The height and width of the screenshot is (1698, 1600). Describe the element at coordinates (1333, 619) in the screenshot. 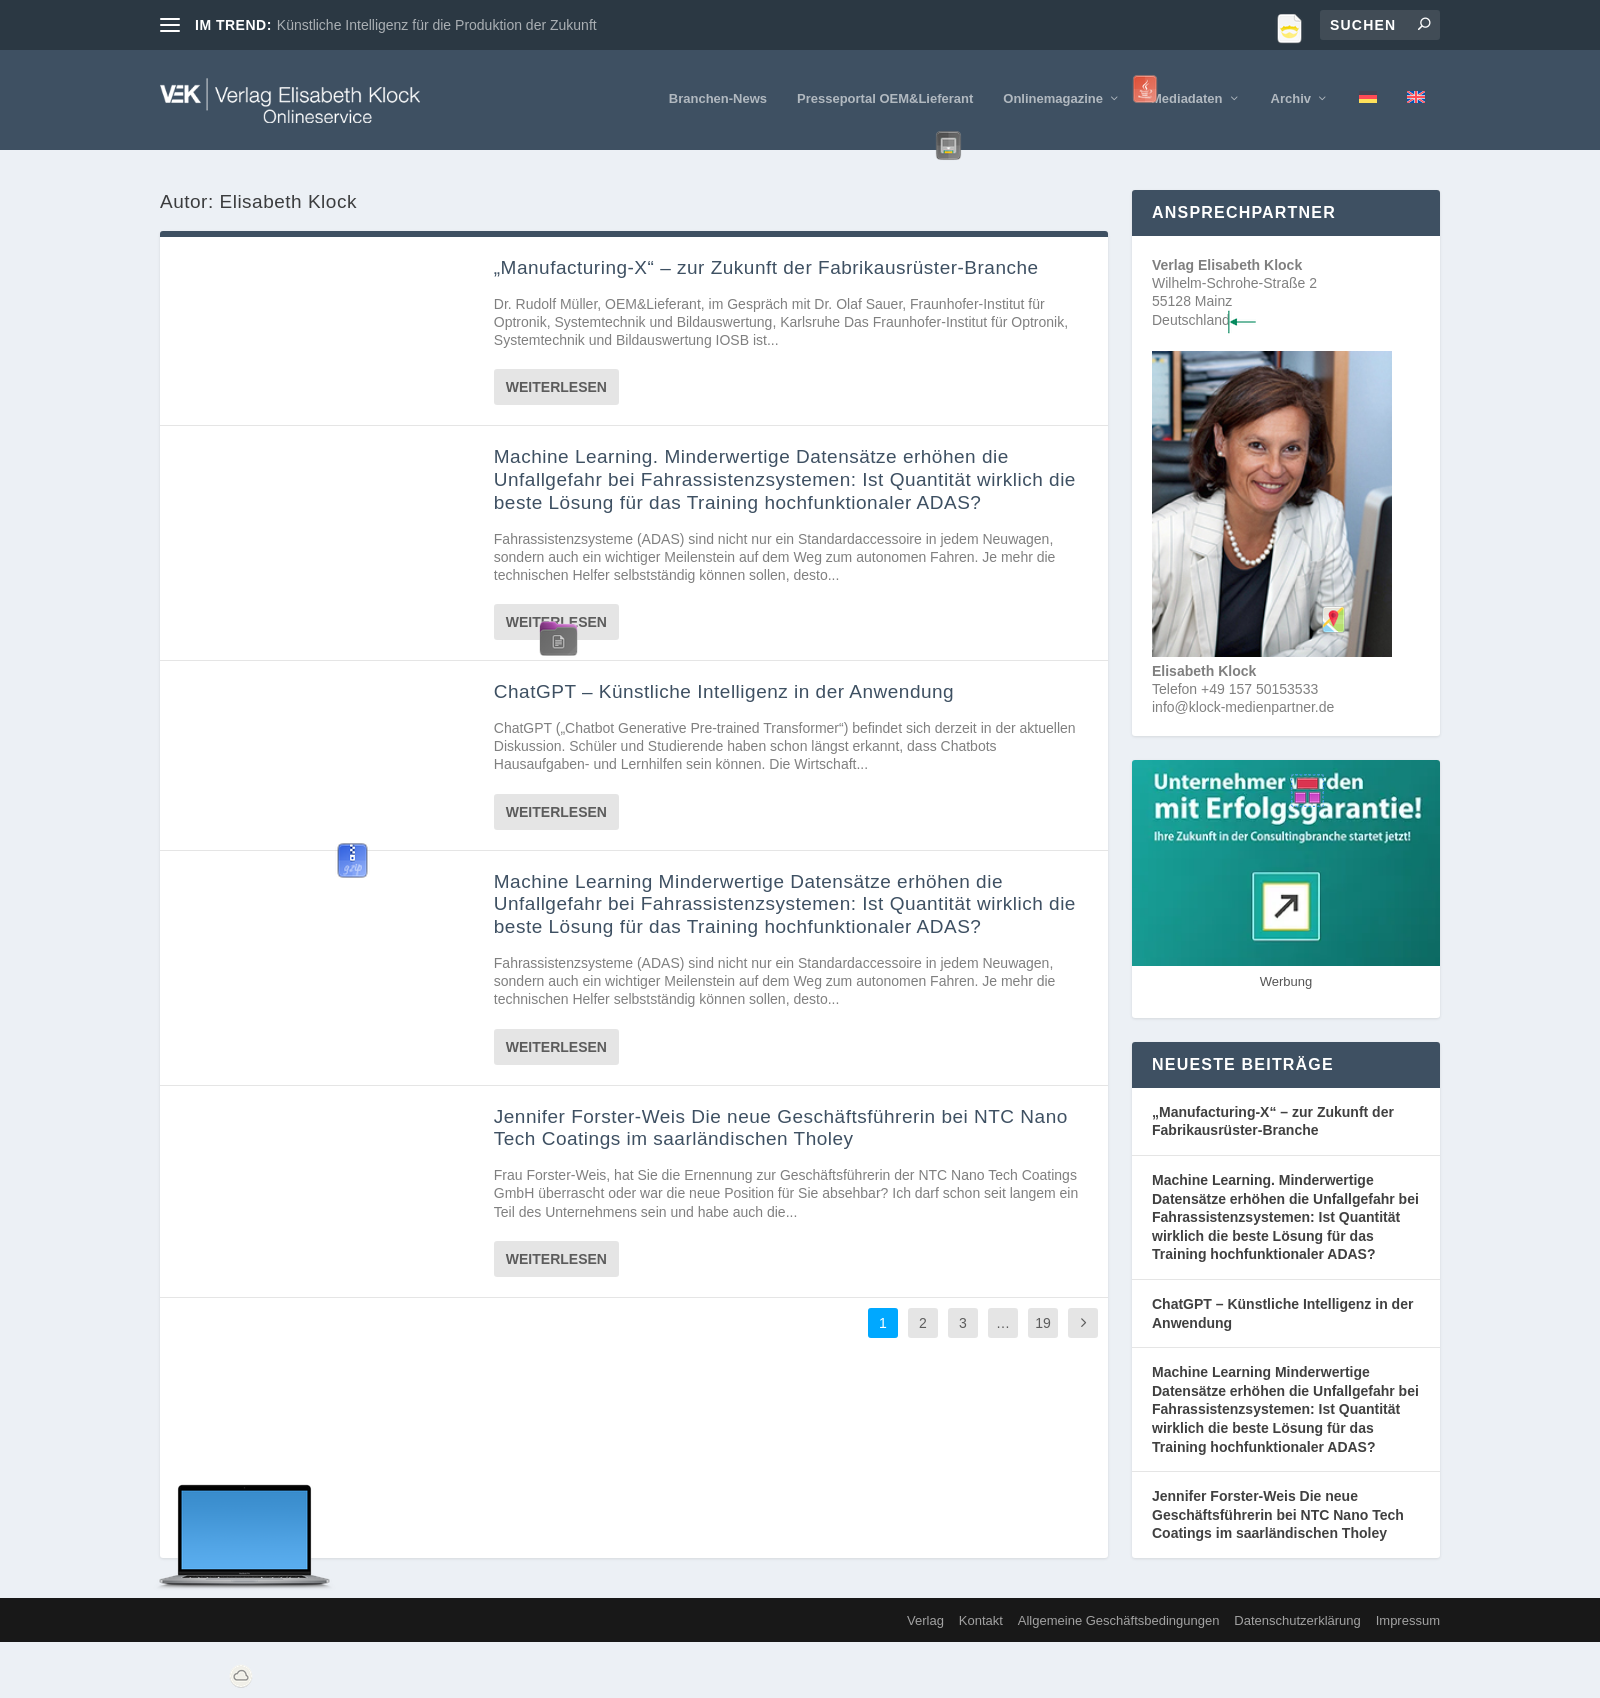

I see `open a GPX route or waypoint file` at that location.